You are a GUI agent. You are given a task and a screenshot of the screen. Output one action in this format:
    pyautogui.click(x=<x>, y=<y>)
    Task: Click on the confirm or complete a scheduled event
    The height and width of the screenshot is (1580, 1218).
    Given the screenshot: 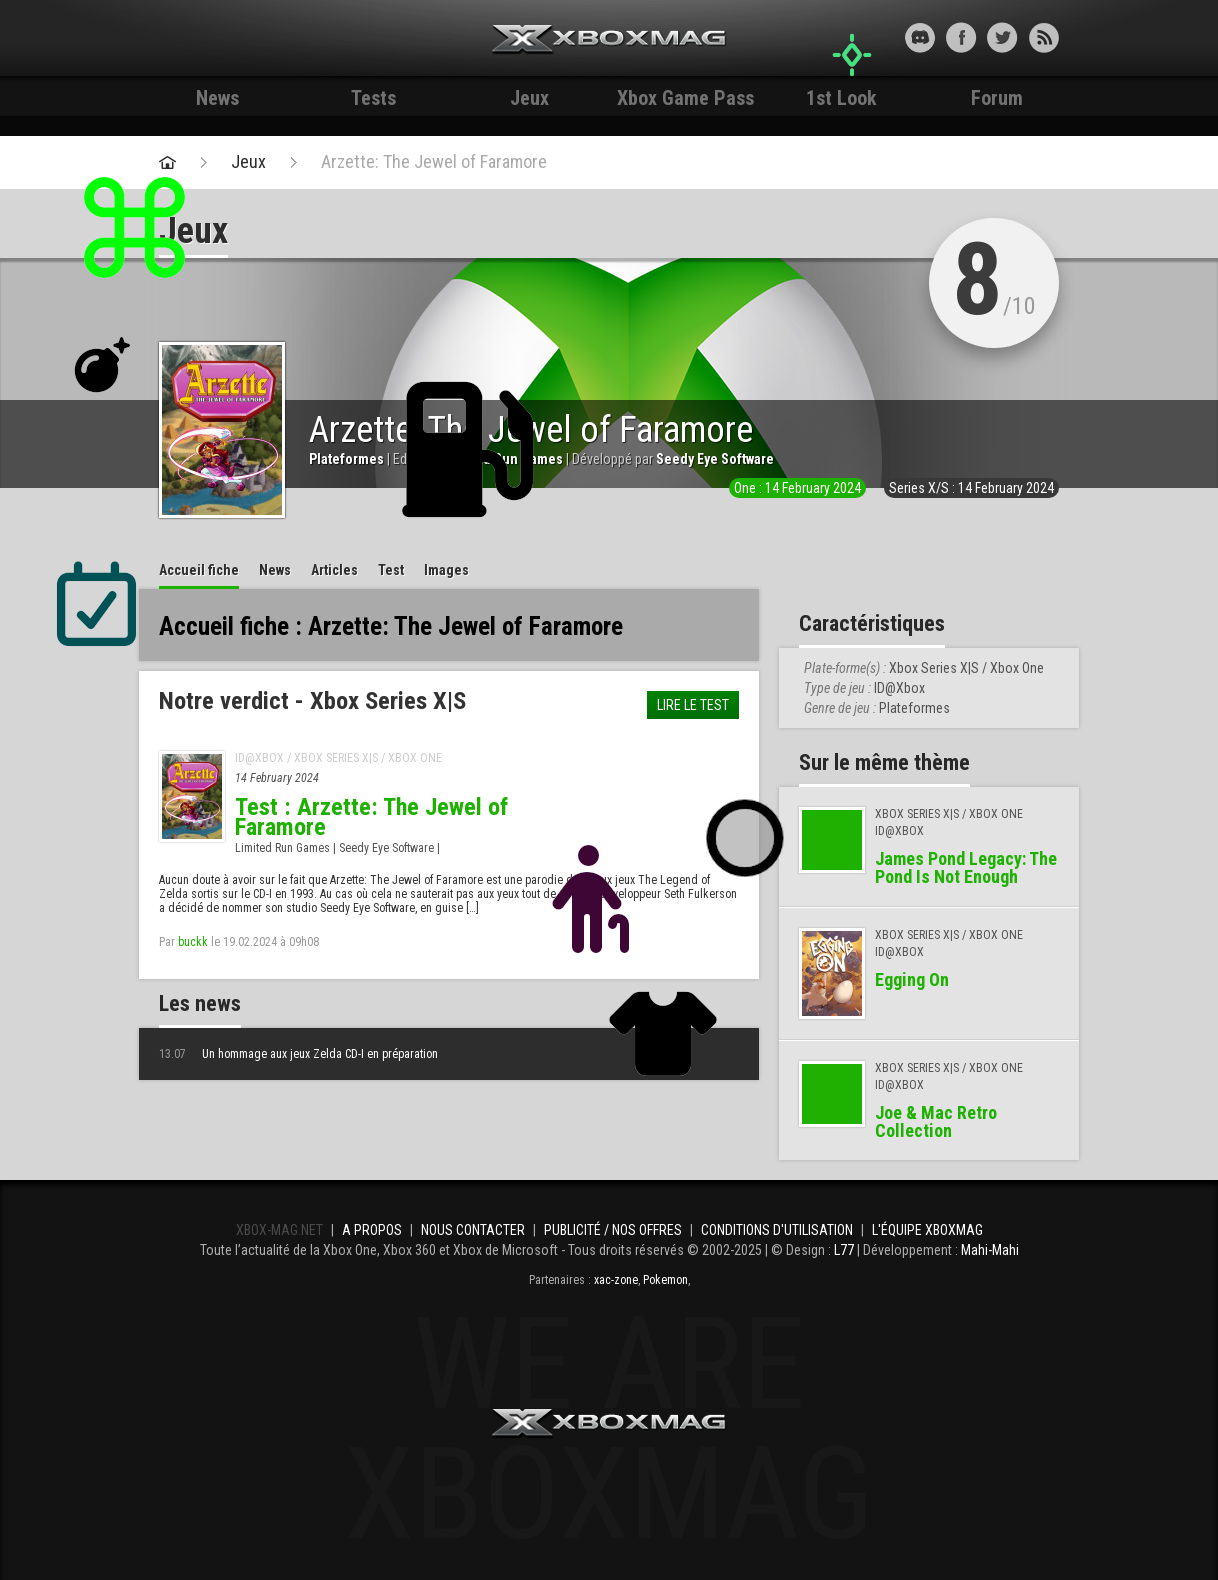 What is the action you would take?
    pyautogui.click(x=96, y=606)
    